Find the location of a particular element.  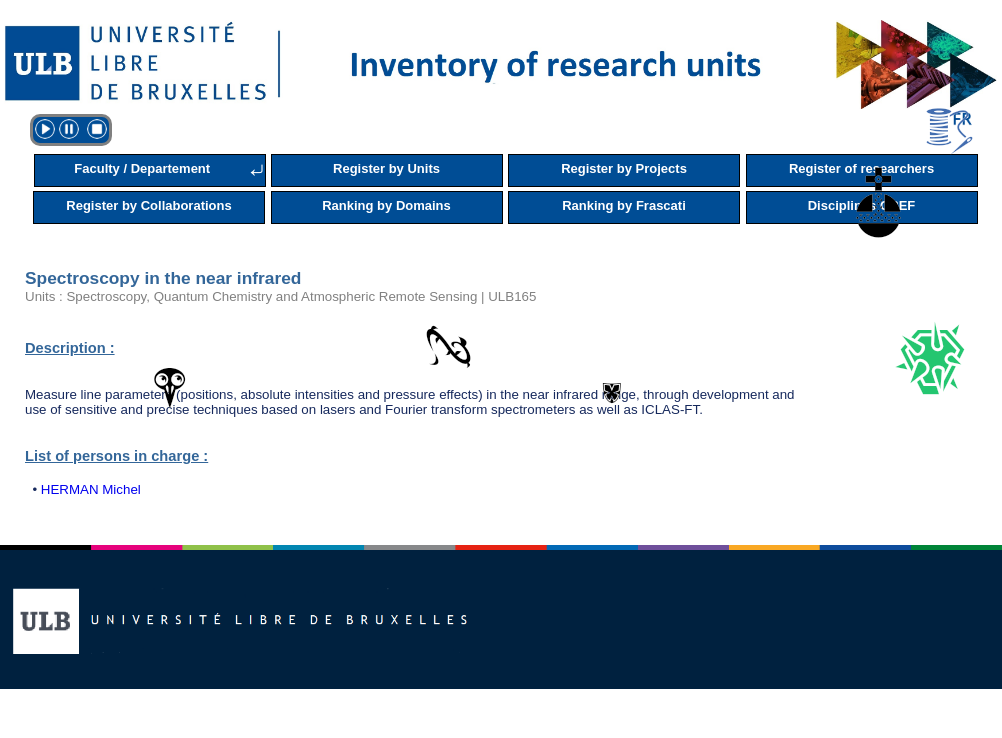

activate defensive ability or shield spell is located at coordinates (932, 359).